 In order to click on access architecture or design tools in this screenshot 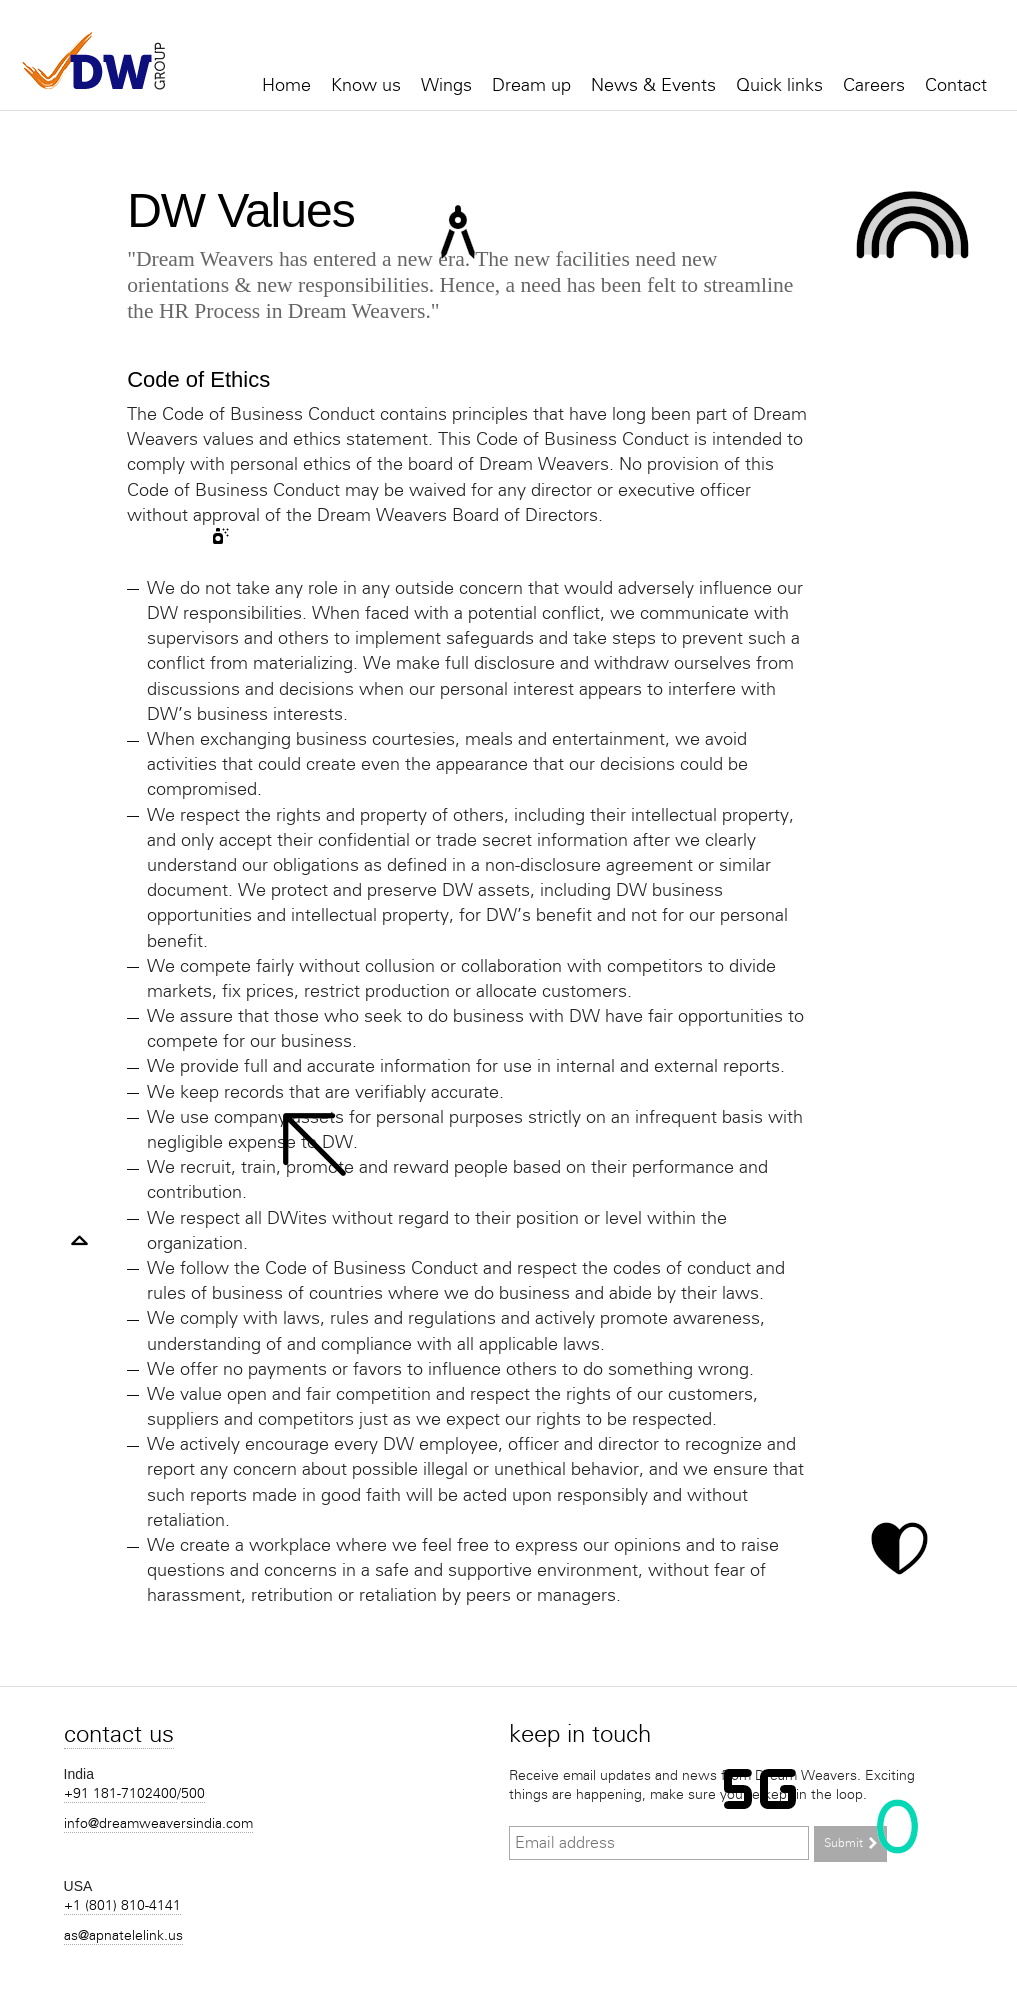, I will do `click(458, 232)`.